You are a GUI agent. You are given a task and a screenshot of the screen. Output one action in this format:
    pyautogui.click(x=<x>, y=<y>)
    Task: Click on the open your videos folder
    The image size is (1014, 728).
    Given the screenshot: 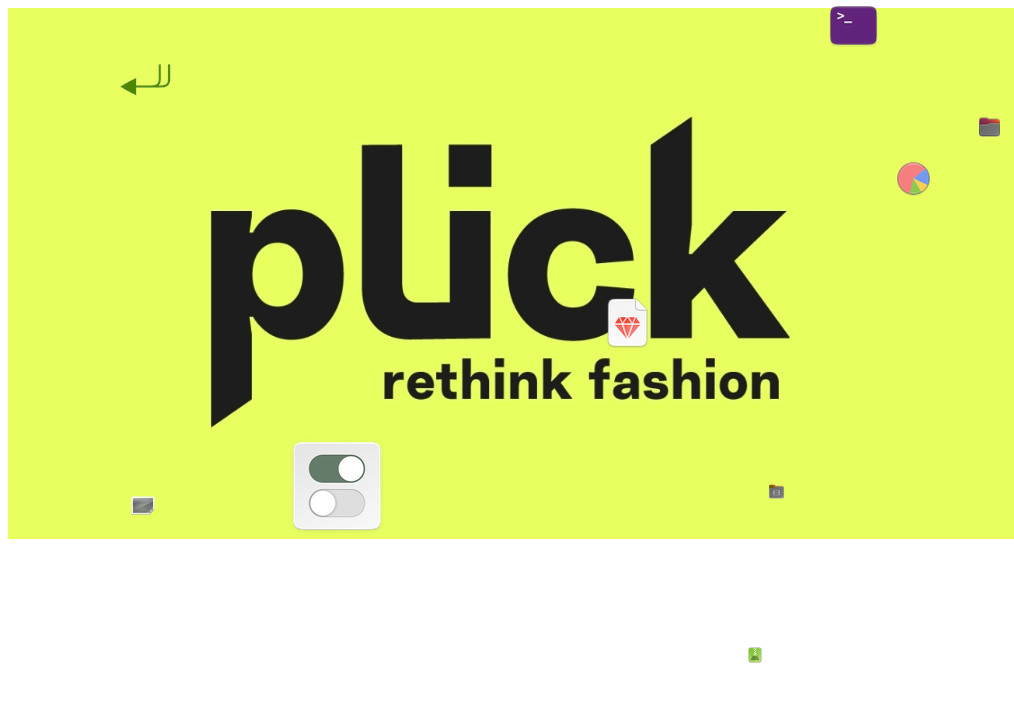 What is the action you would take?
    pyautogui.click(x=776, y=491)
    